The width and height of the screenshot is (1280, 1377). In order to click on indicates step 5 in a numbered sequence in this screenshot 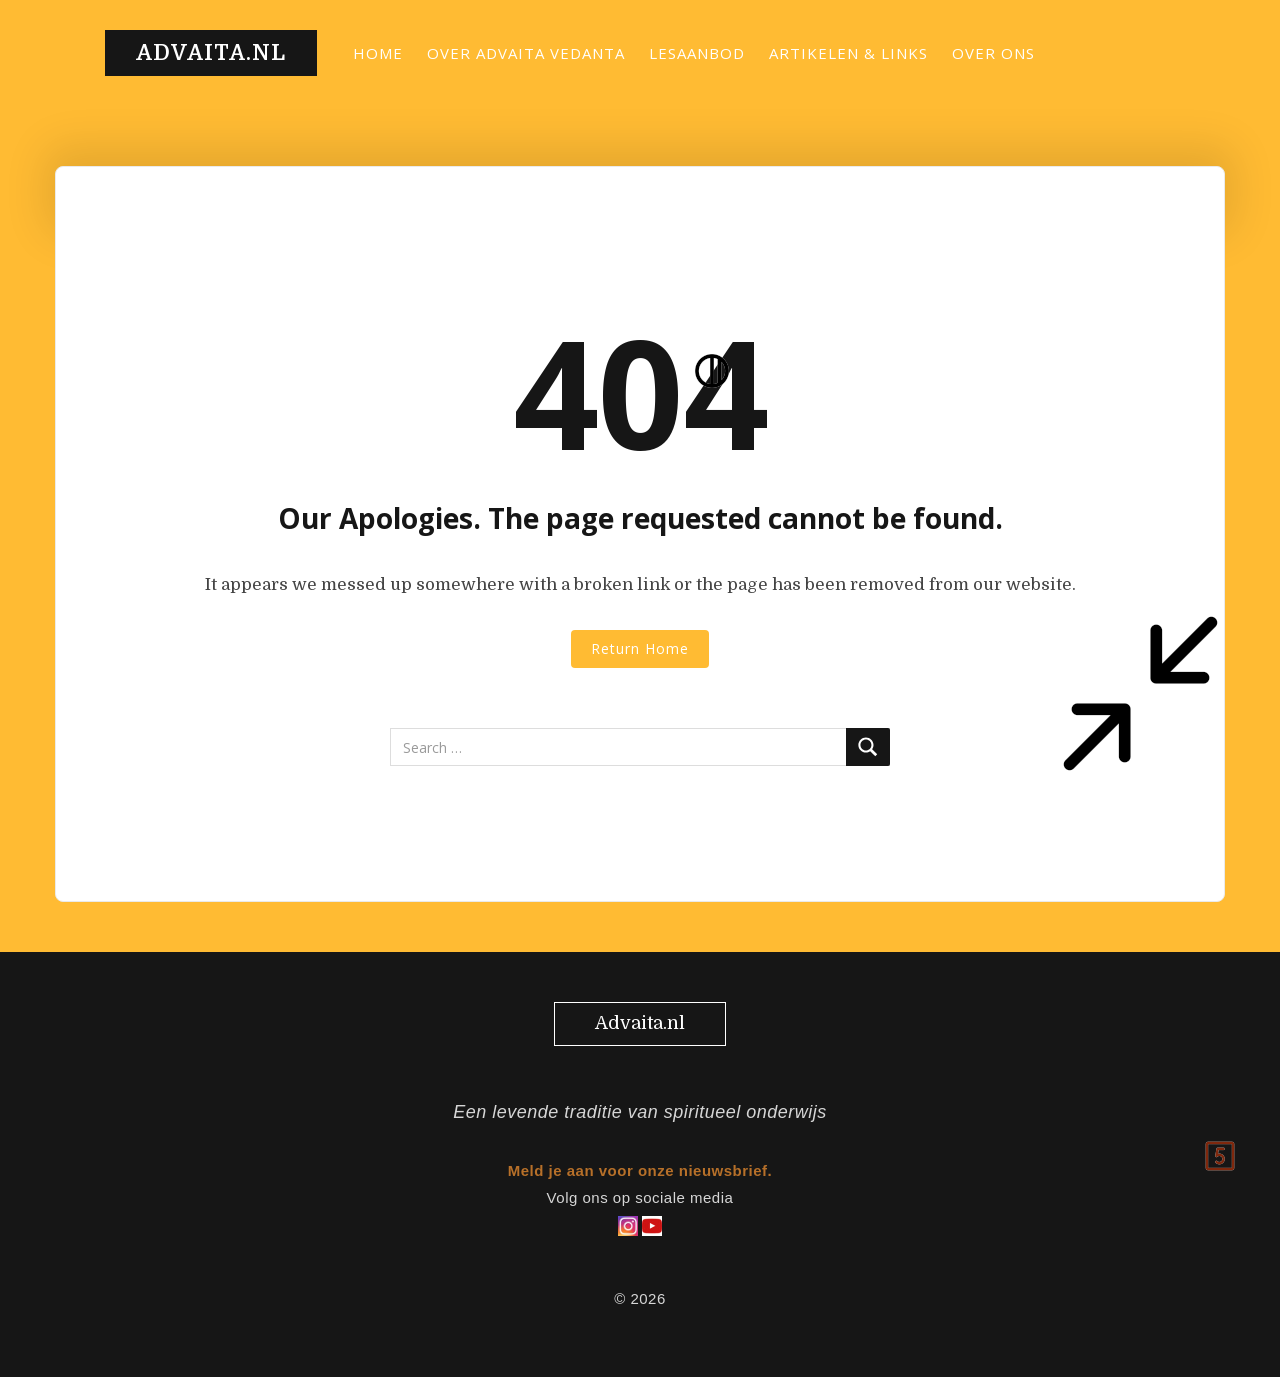, I will do `click(1220, 1156)`.